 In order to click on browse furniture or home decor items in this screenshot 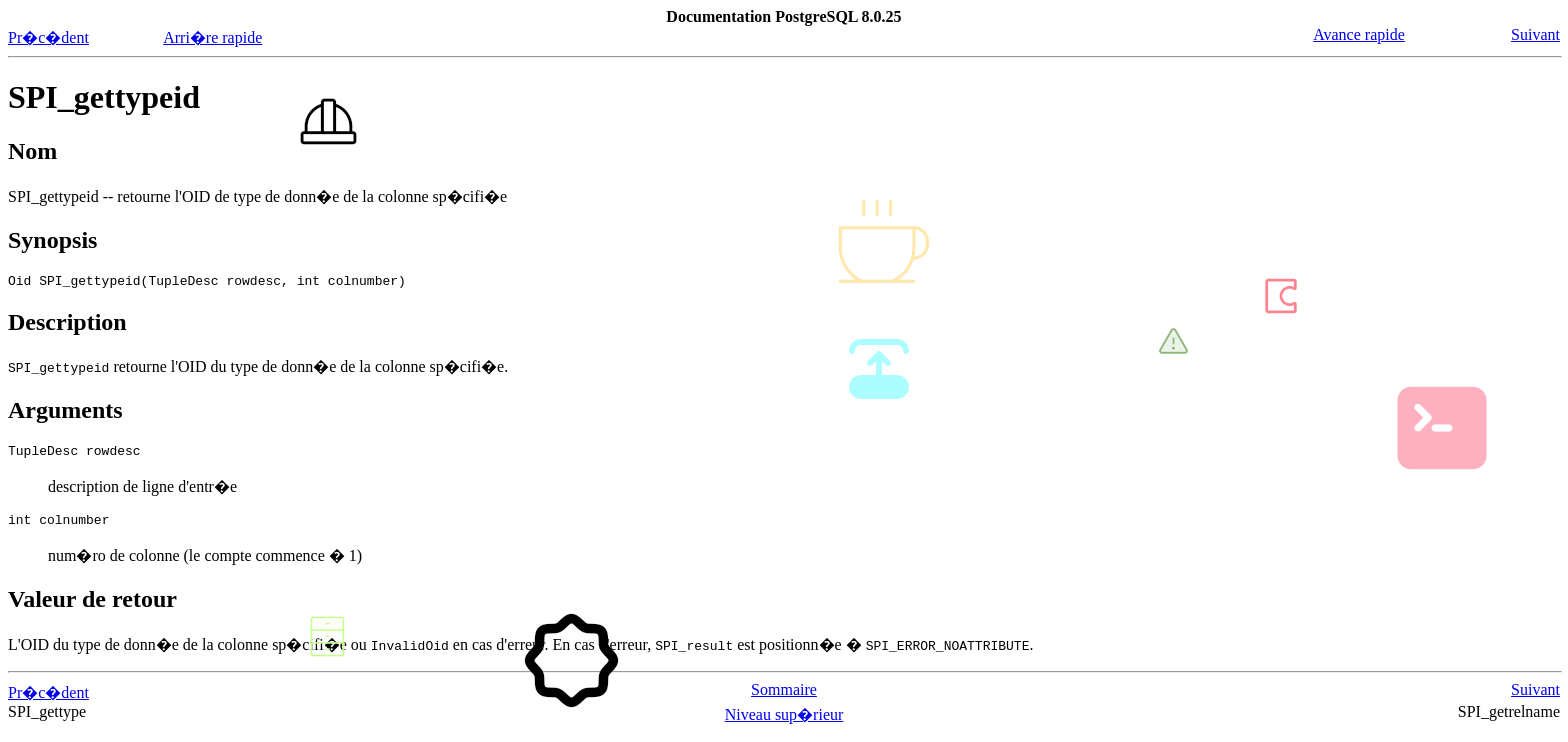, I will do `click(327, 636)`.